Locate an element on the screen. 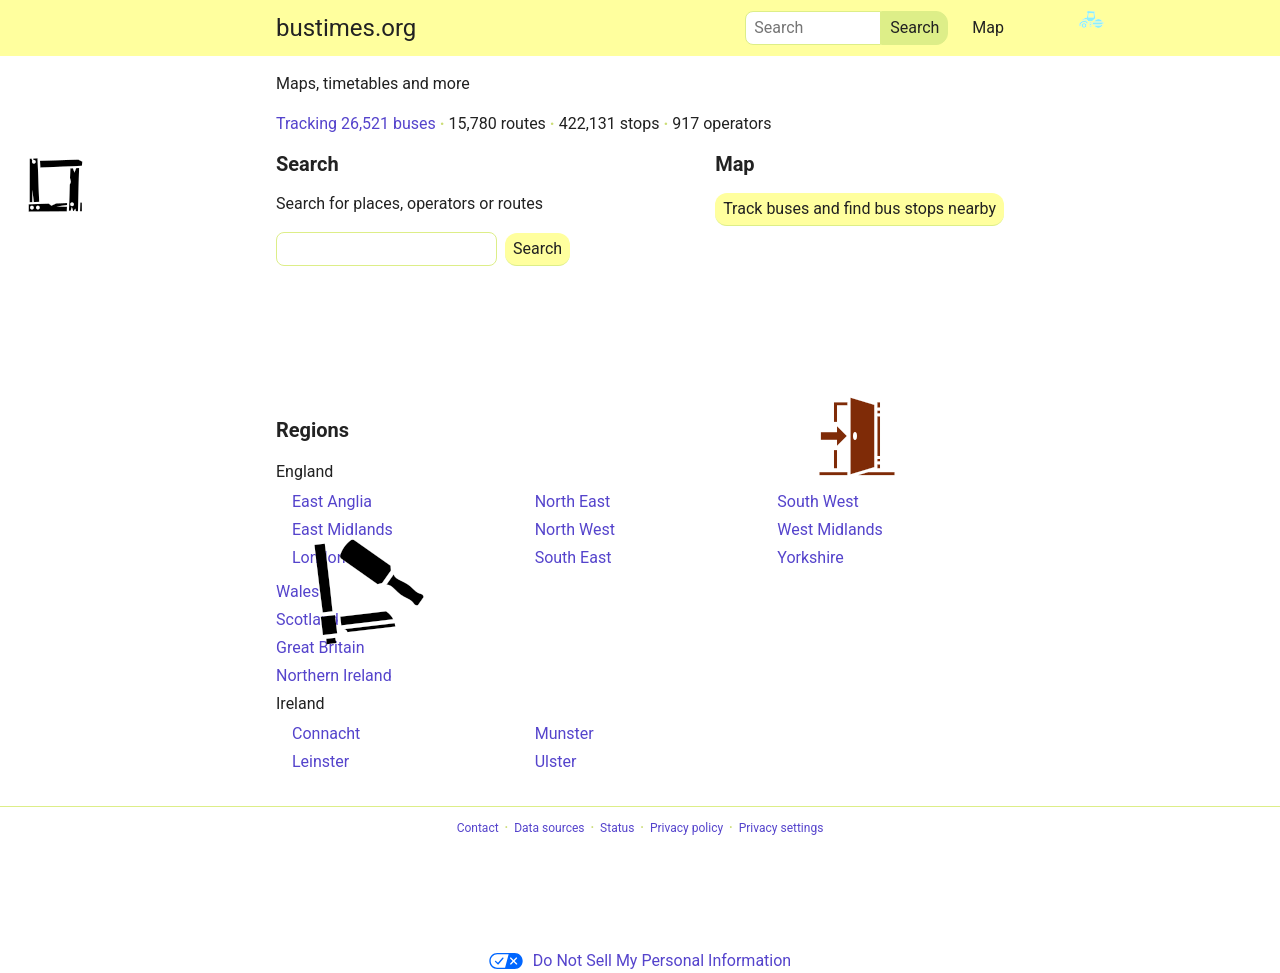 Image resolution: width=1280 pixels, height=973 pixels. woodworking tools or crafting section is located at coordinates (369, 592).